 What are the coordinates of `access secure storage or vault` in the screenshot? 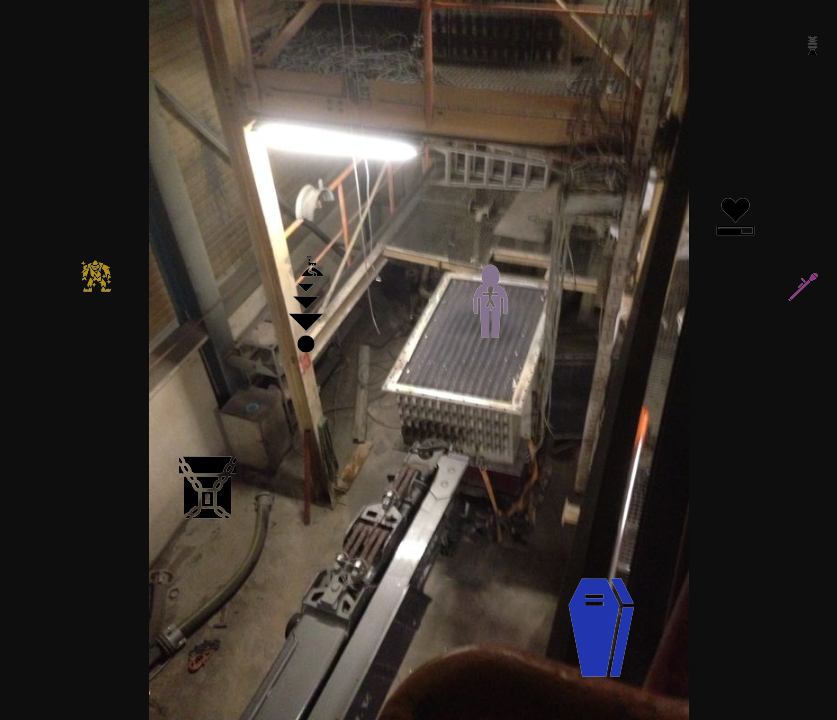 It's located at (207, 487).